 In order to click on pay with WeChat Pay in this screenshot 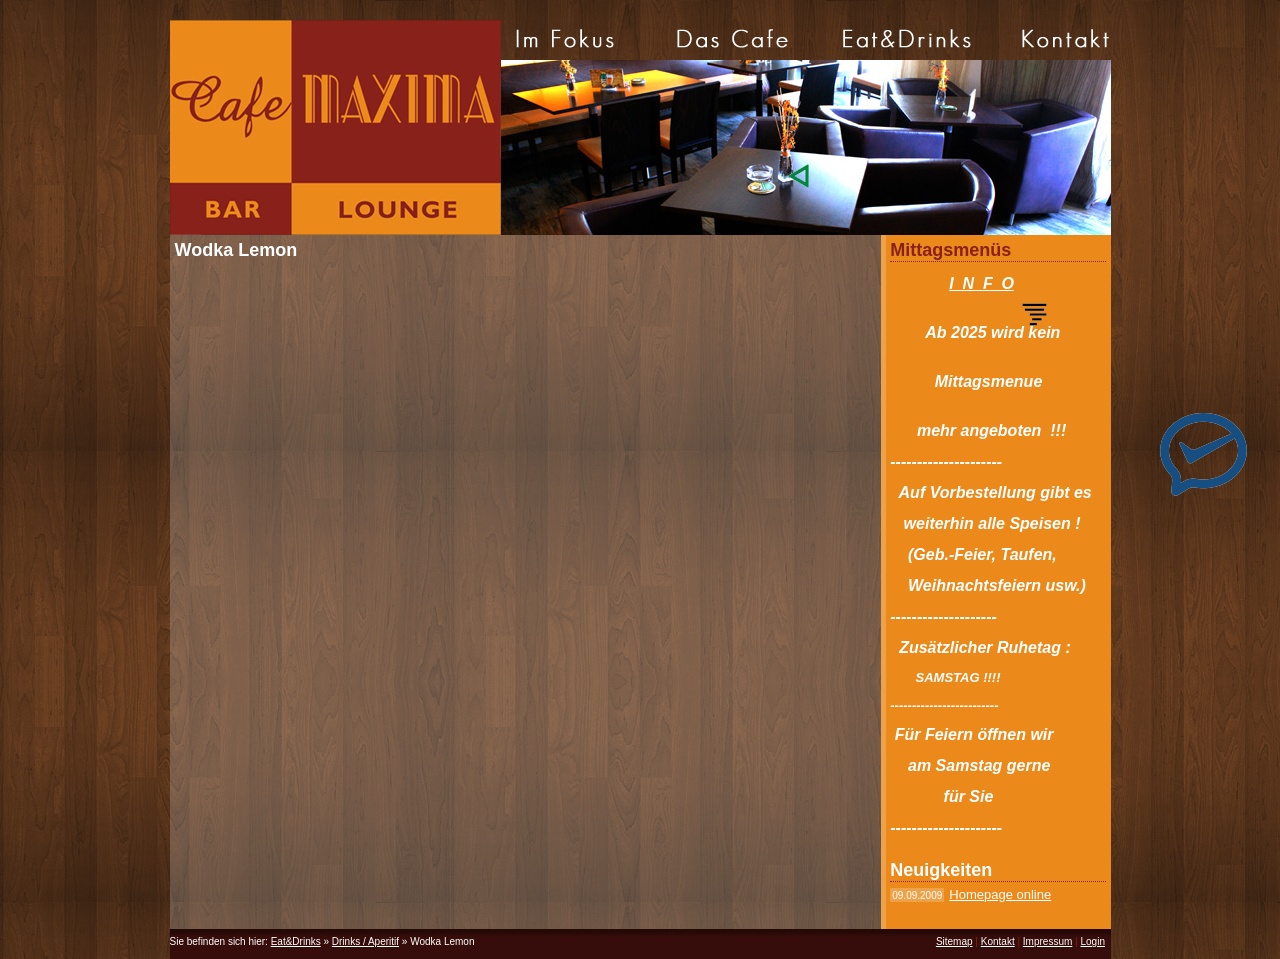, I will do `click(1203, 451)`.